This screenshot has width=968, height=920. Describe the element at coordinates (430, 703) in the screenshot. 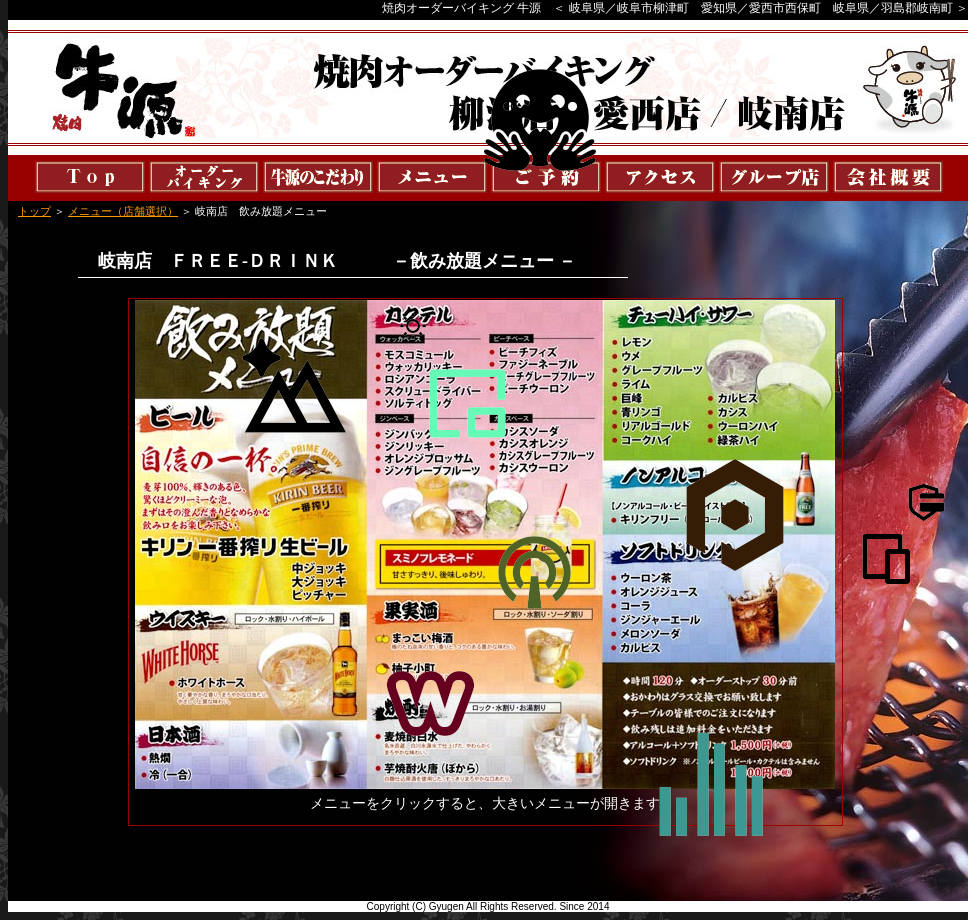

I see `weebly website builder logo` at that location.